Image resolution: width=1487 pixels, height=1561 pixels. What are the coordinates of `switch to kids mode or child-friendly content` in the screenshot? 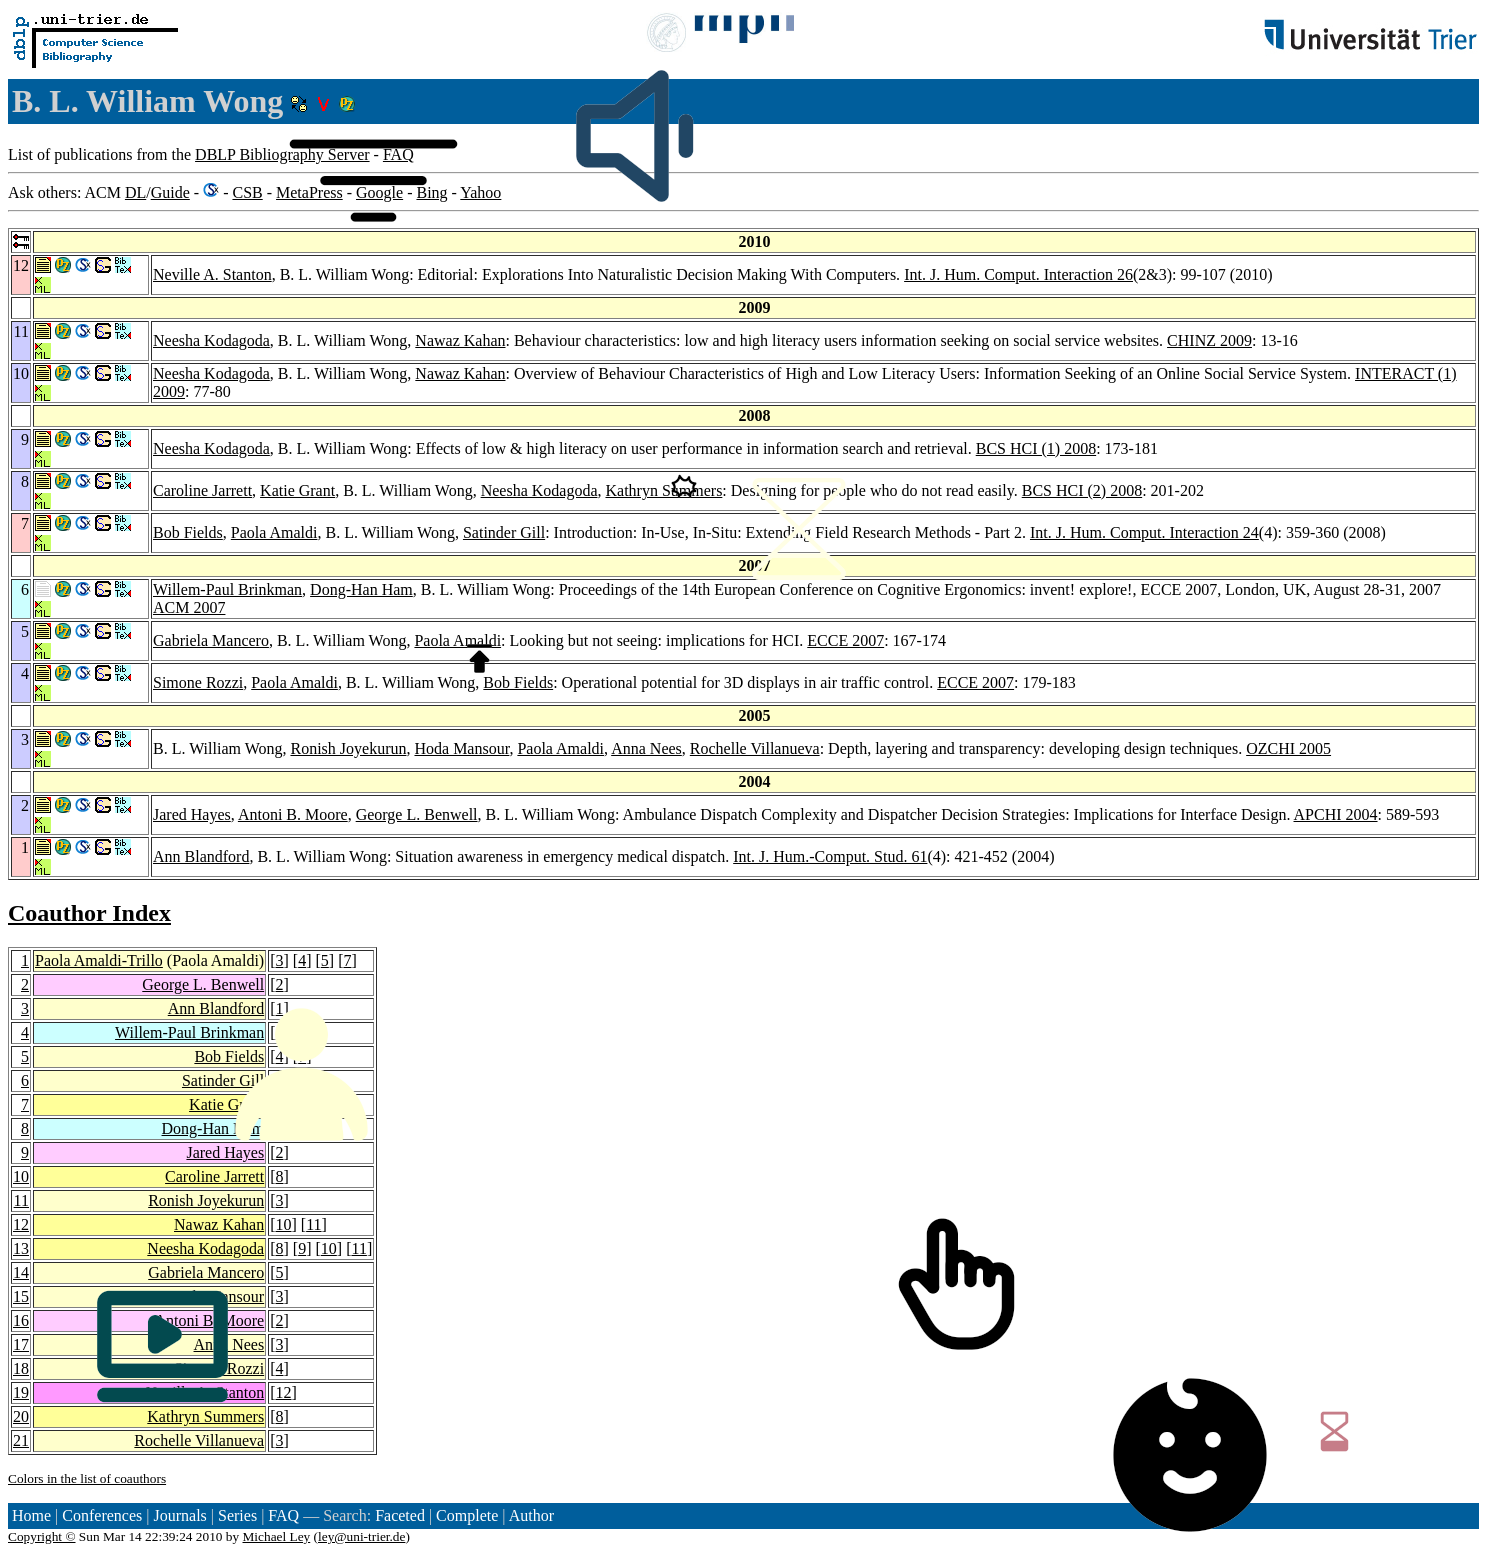 It's located at (1190, 1455).